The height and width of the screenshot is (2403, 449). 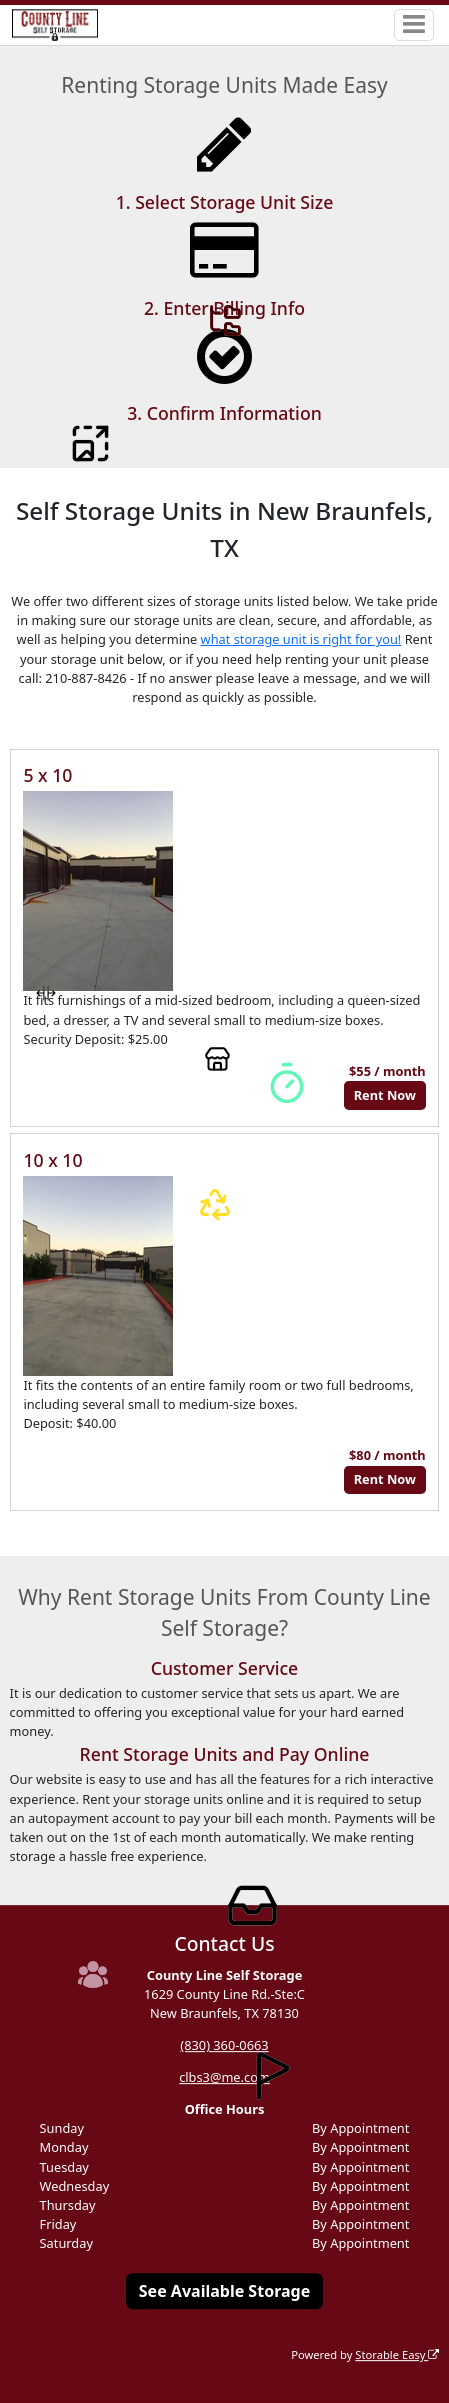 I want to click on indicates recyclable or eco-friendly content, so click(x=215, y=1204).